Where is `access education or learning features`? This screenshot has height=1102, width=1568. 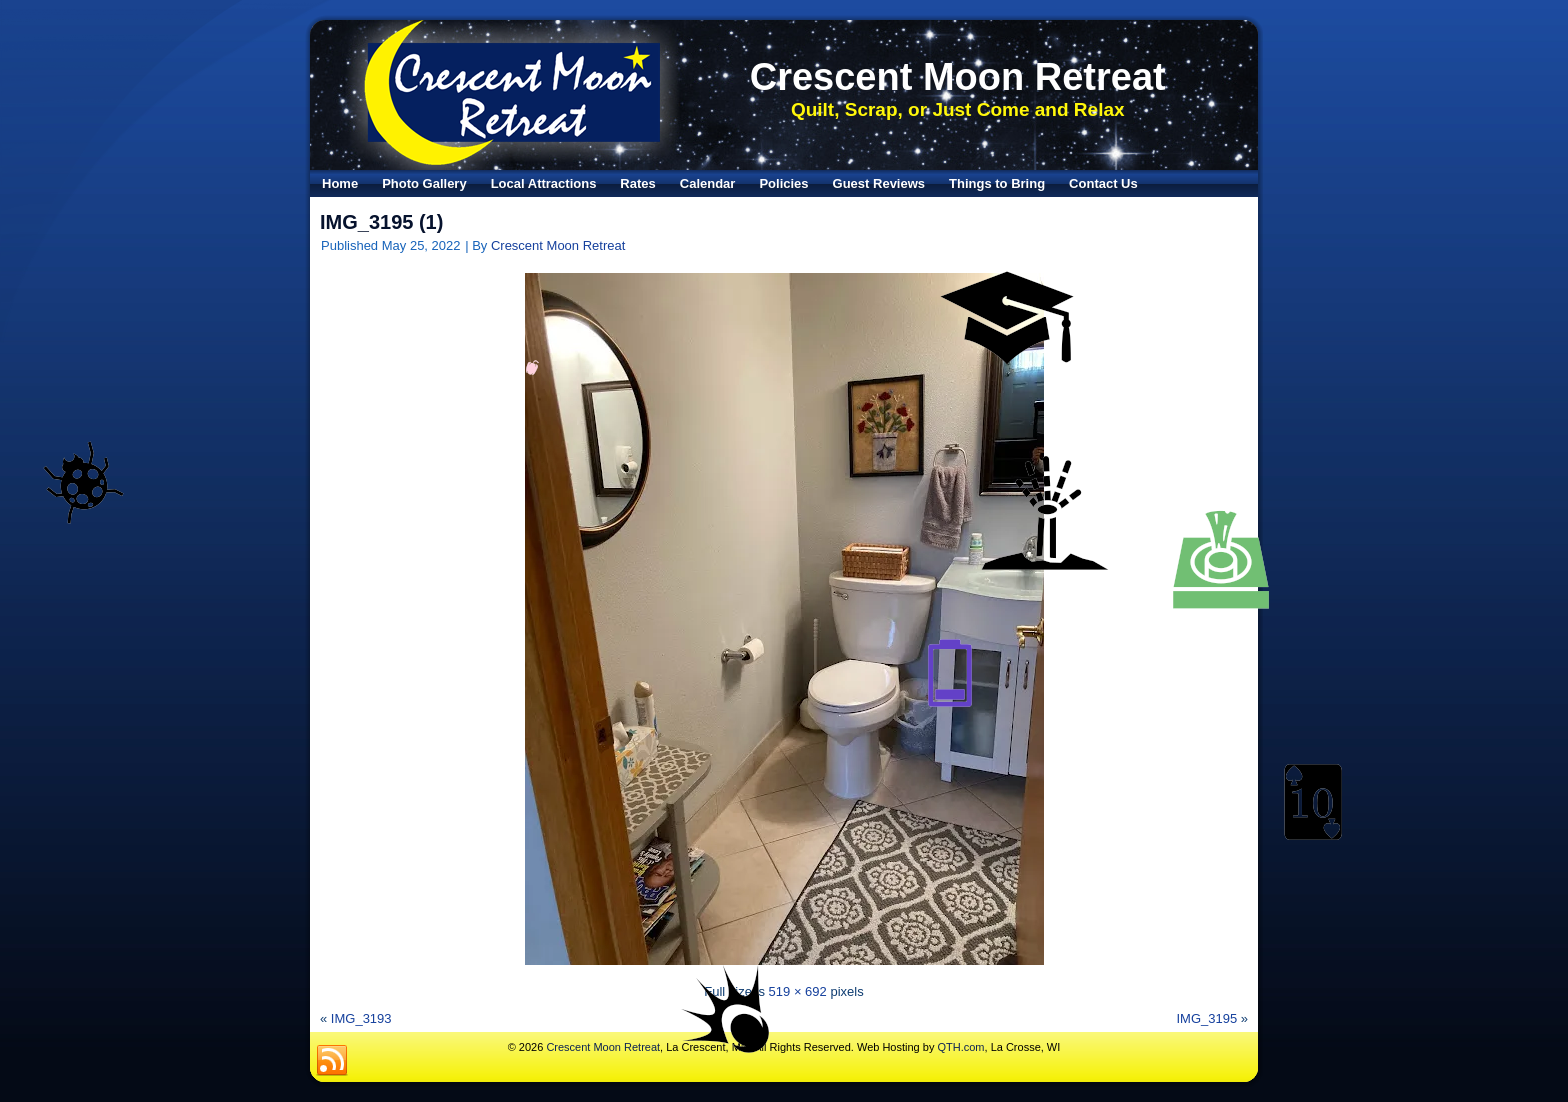
access education or learning features is located at coordinates (1007, 319).